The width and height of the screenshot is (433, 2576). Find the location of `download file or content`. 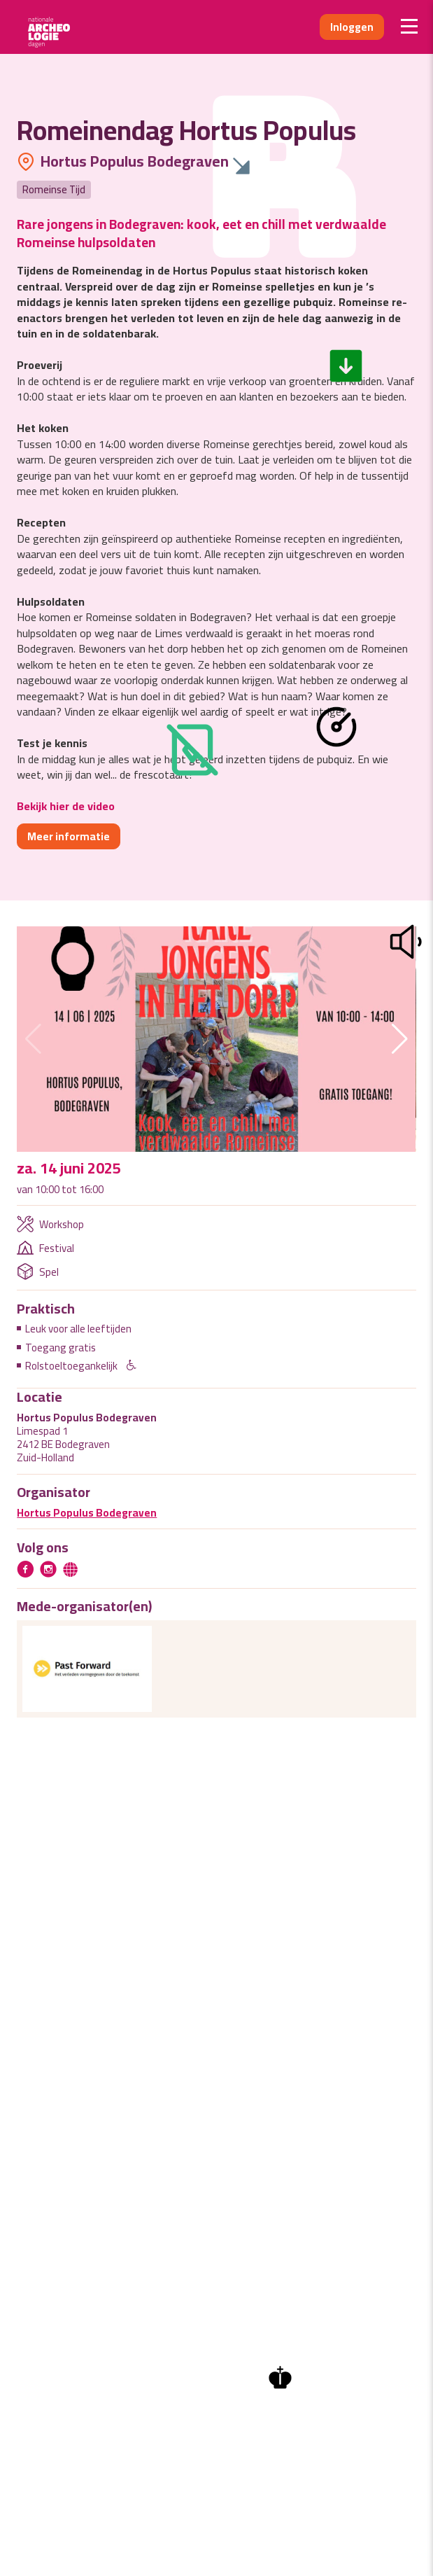

download file or content is located at coordinates (346, 365).